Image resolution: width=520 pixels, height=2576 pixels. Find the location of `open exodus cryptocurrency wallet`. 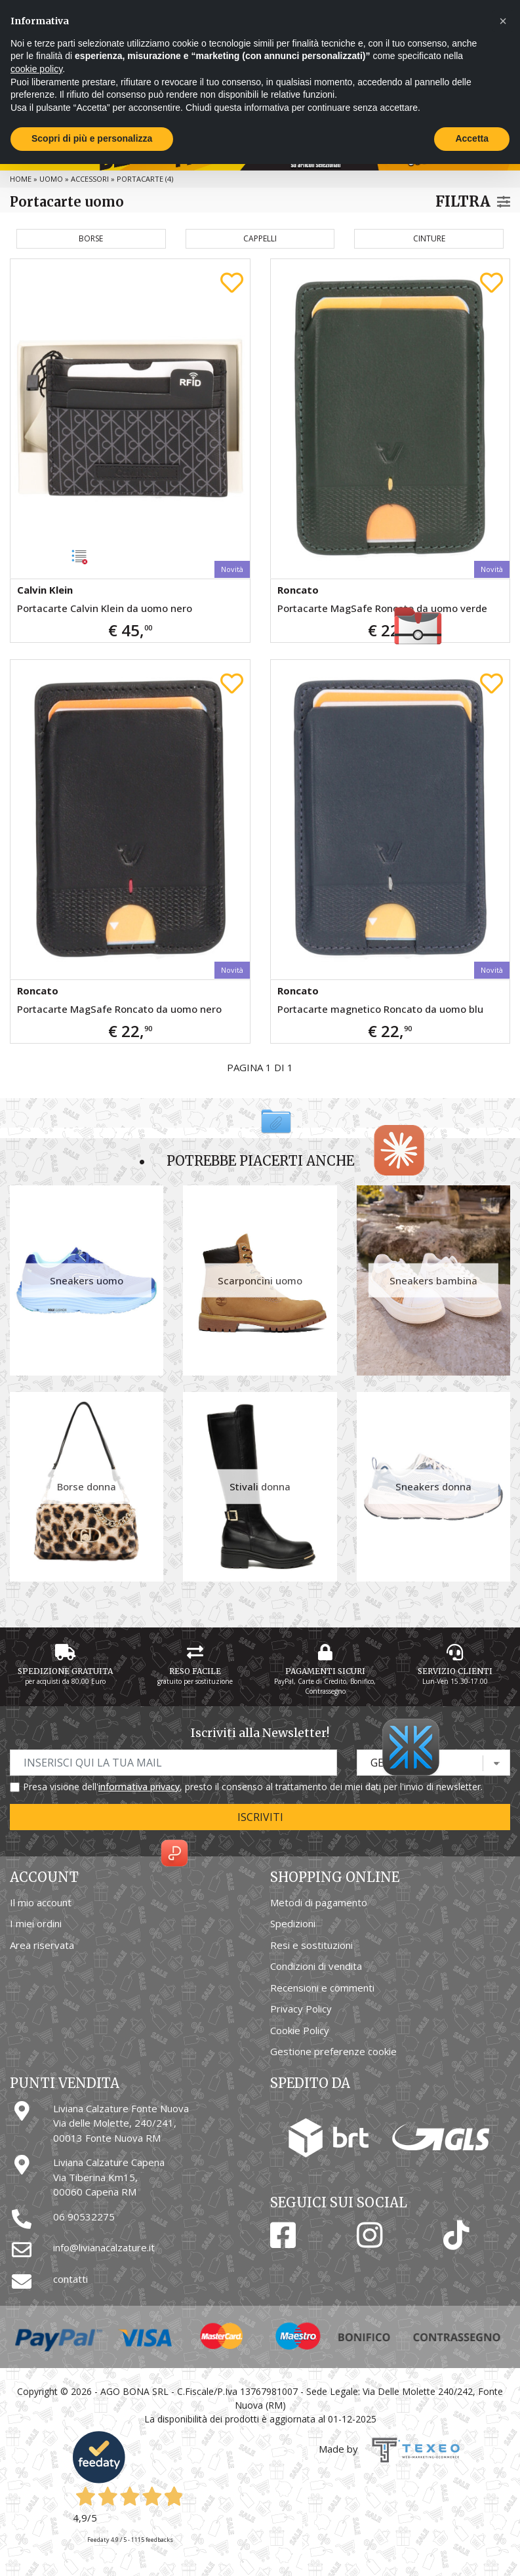

open exodus cryptocurrency wallet is located at coordinates (410, 1747).